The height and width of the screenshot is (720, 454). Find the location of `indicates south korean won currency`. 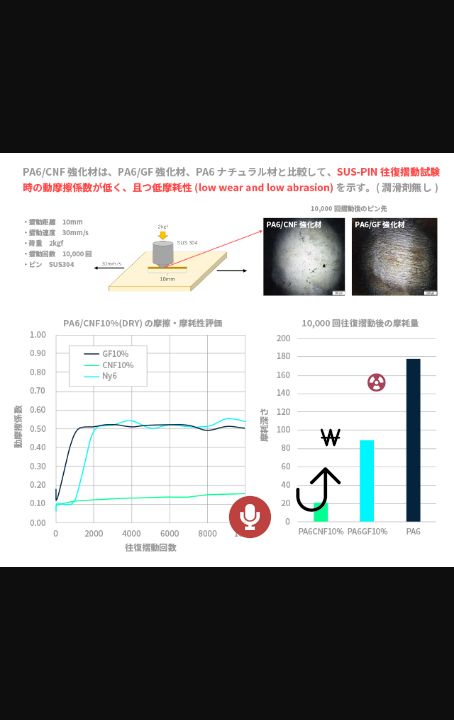

indicates south korean won currency is located at coordinates (330, 437).